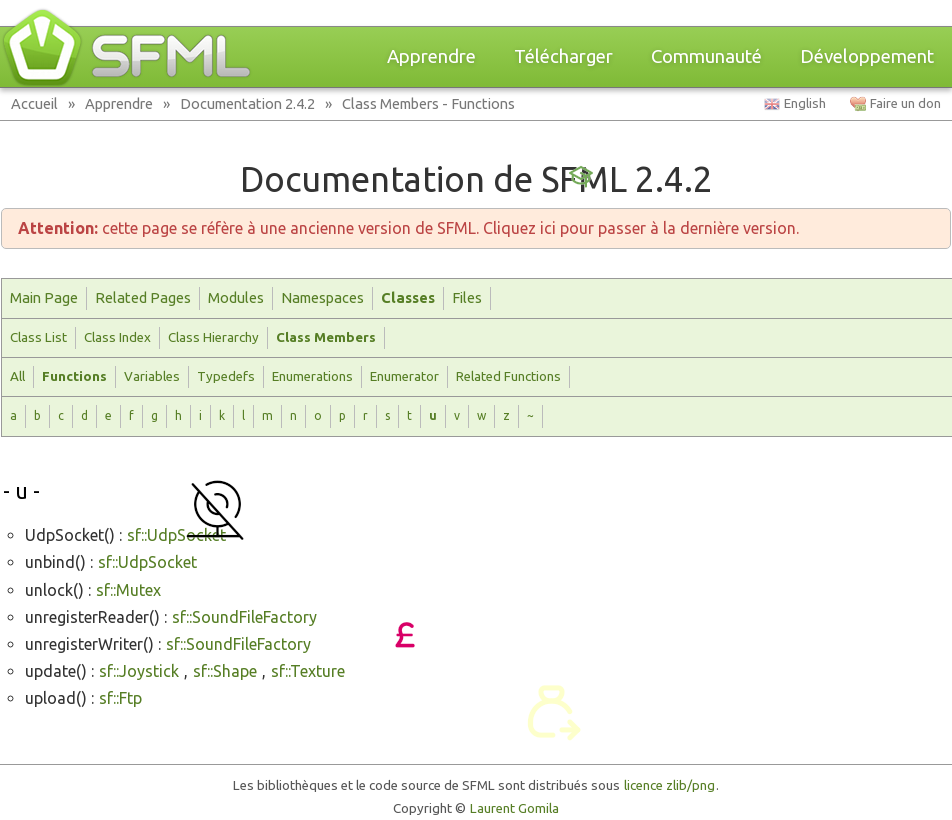 The height and width of the screenshot is (820, 952). Describe the element at coordinates (551, 711) in the screenshot. I see `transfer funds to another account` at that location.